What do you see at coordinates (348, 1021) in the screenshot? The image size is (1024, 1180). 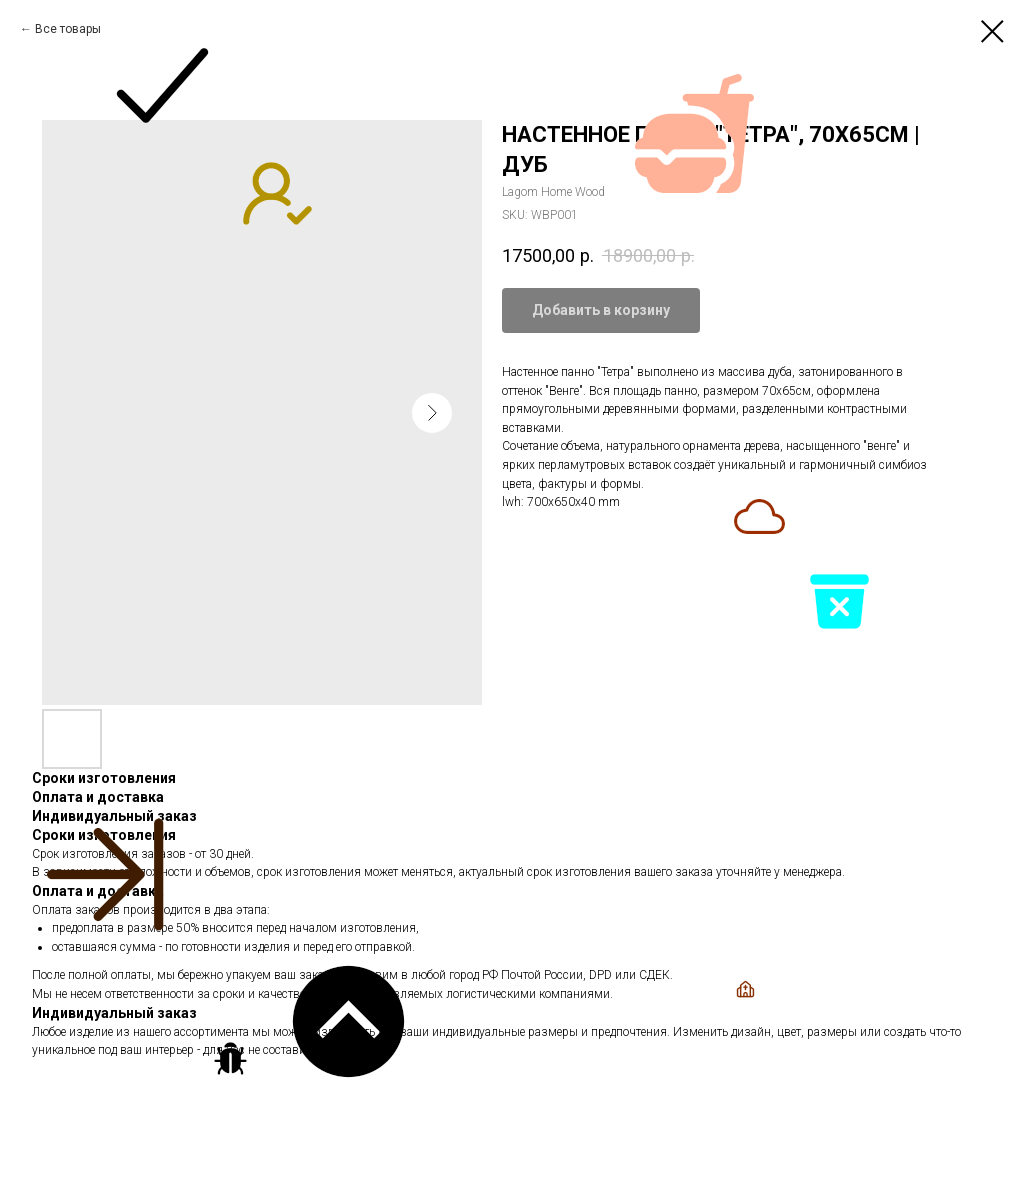 I see `scroll to top of page` at bounding box center [348, 1021].